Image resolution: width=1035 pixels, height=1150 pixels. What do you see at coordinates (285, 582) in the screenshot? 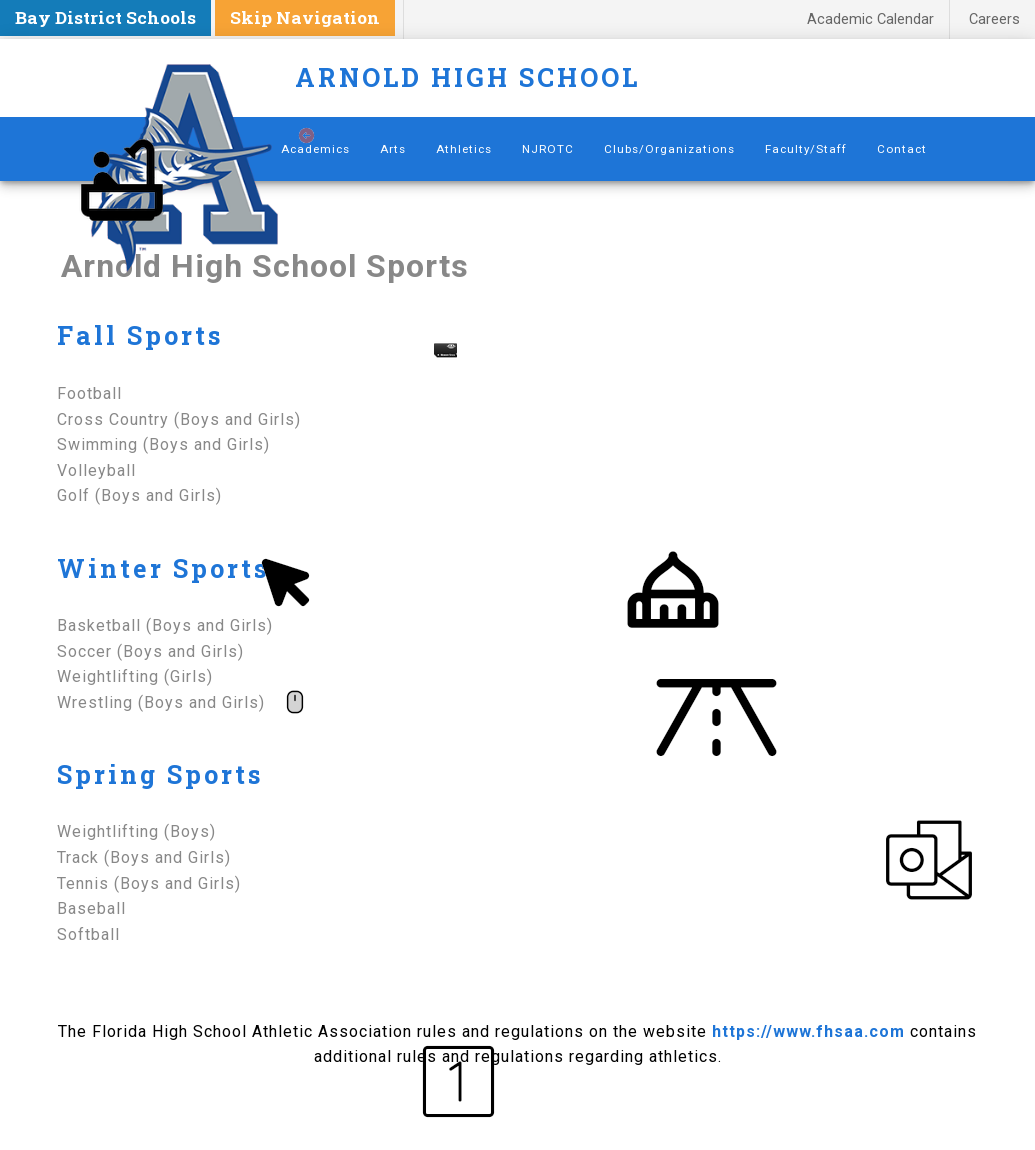
I see `mouse cursor or pointer indicator` at bounding box center [285, 582].